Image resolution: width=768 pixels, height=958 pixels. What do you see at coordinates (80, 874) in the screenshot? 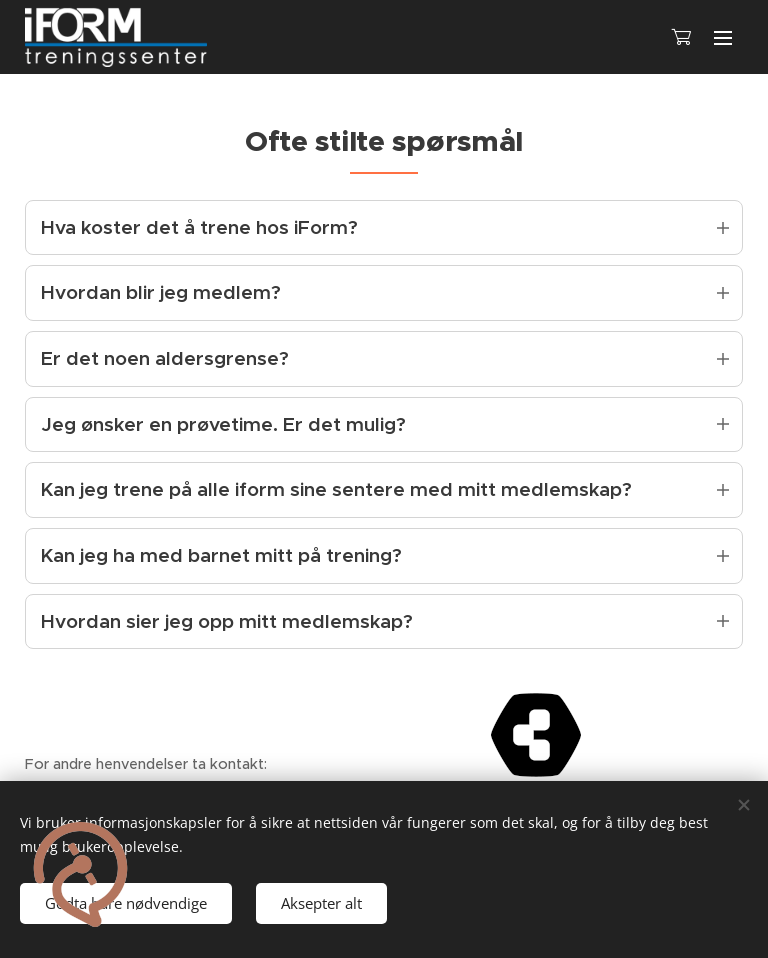
I see `open the Satellite app` at bounding box center [80, 874].